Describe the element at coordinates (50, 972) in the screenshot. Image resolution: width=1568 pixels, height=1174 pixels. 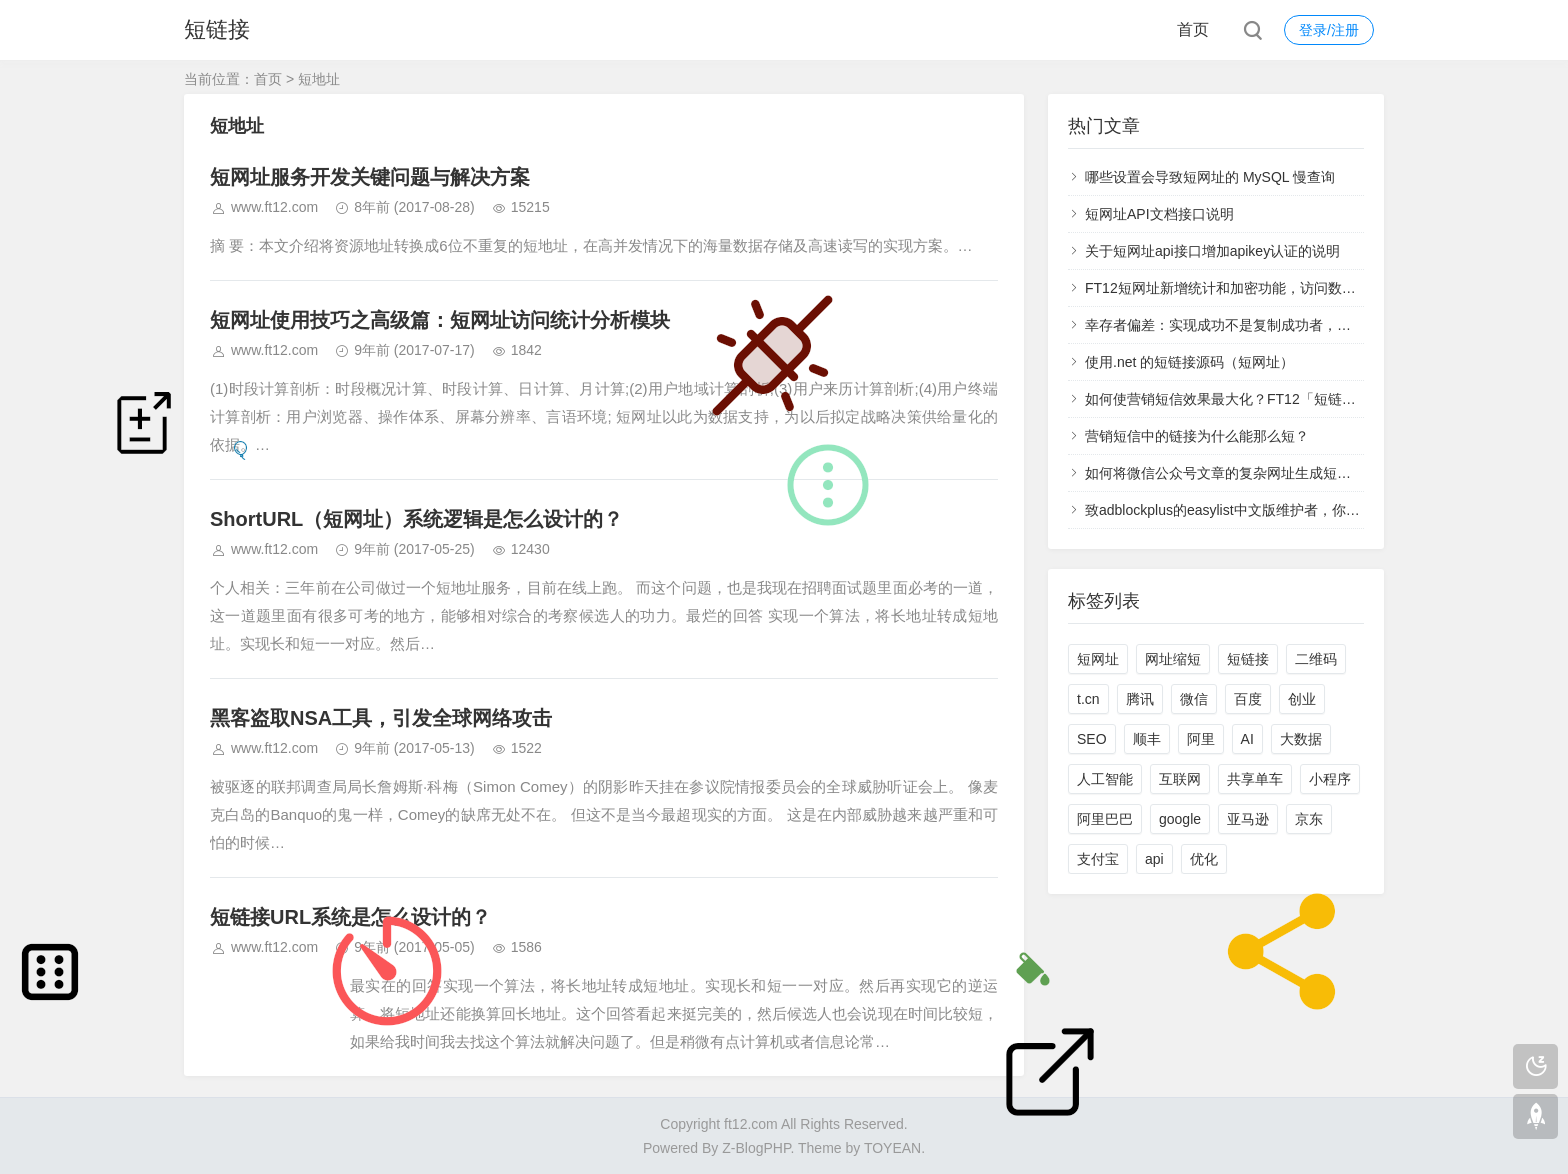
I see `randomize or shuffle content` at that location.